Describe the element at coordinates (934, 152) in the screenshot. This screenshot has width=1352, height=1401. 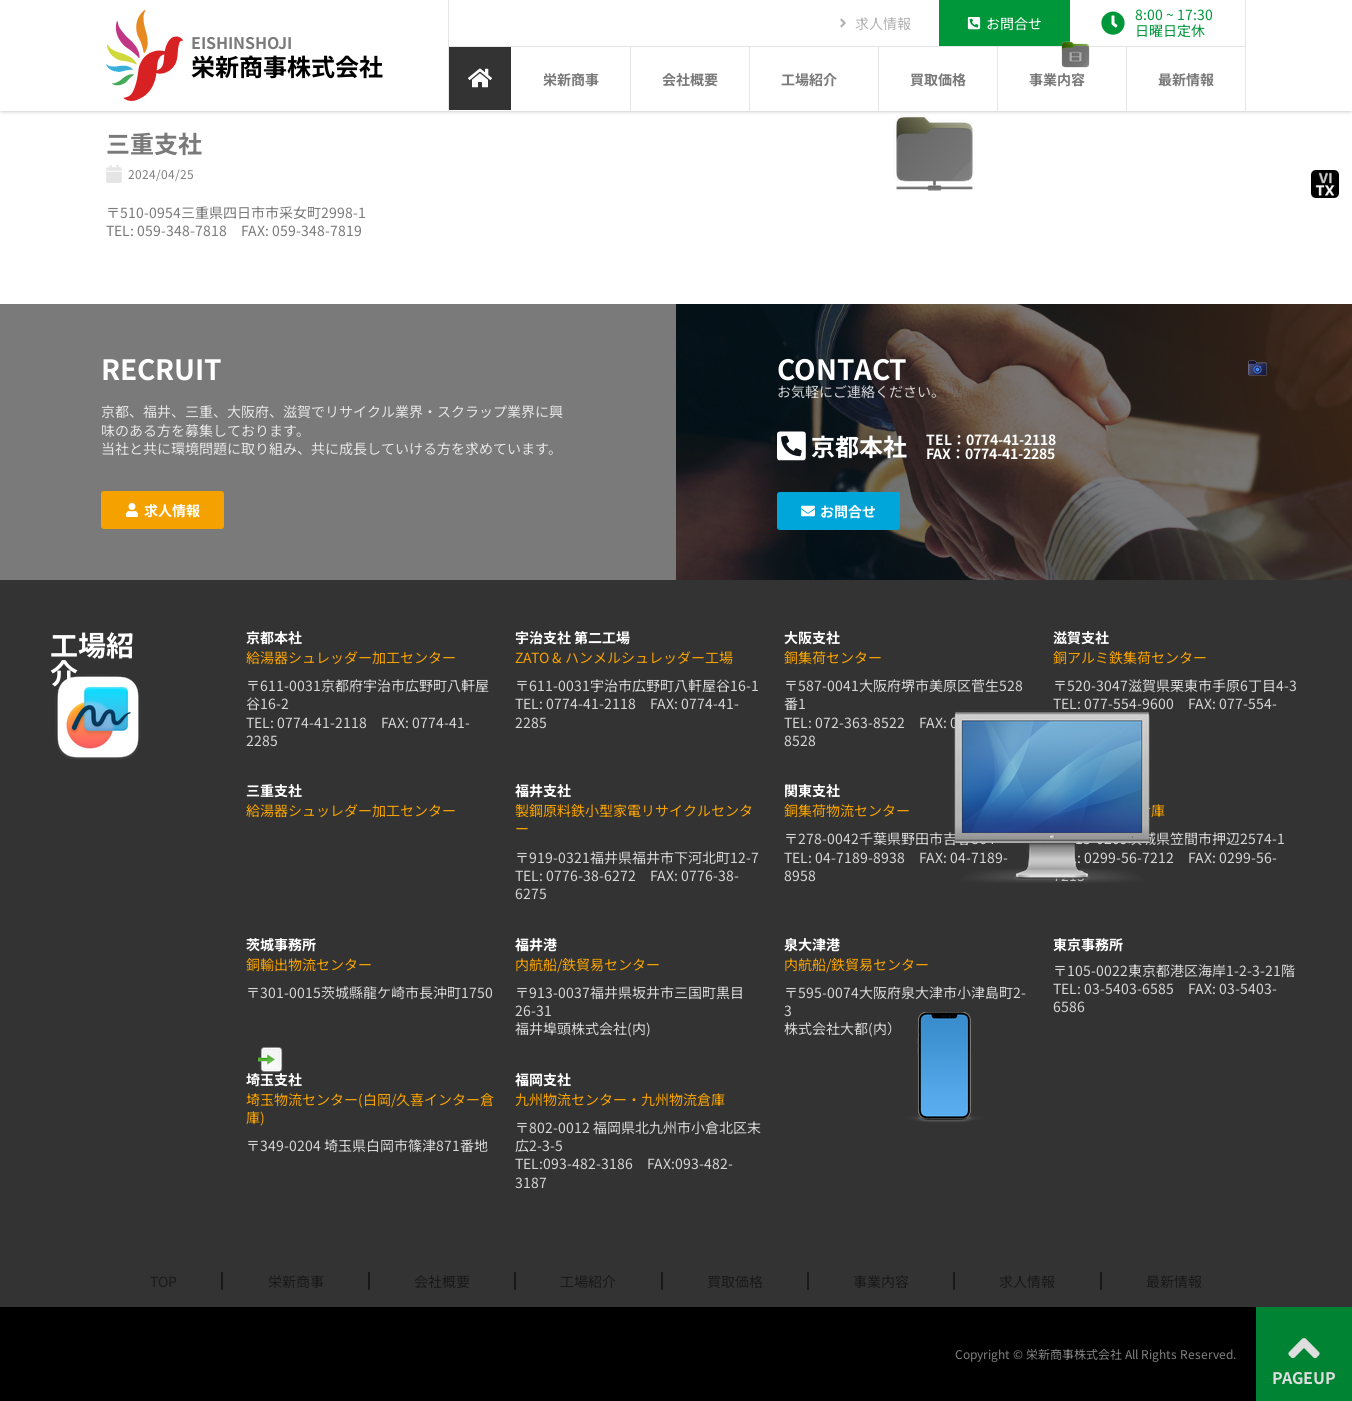
I see `access files stored on a remote server` at that location.